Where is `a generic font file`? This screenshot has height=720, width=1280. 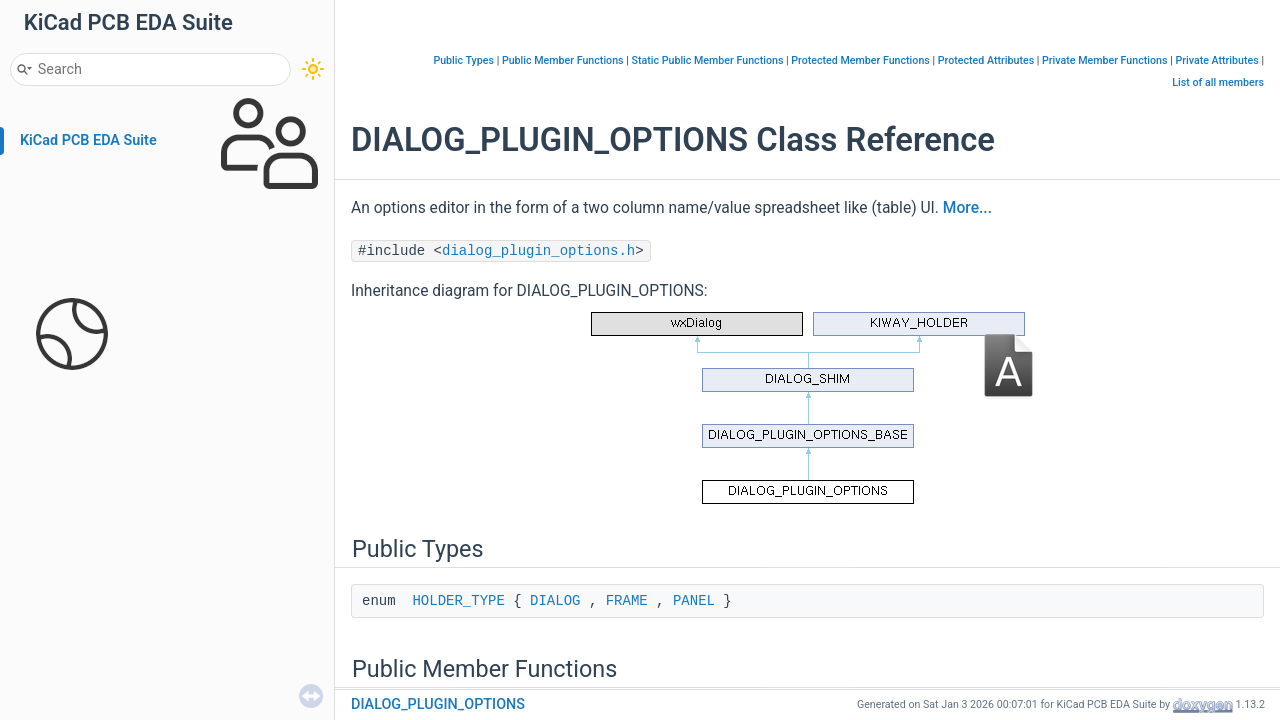
a generic font file is located at coordinates (1008, 366).